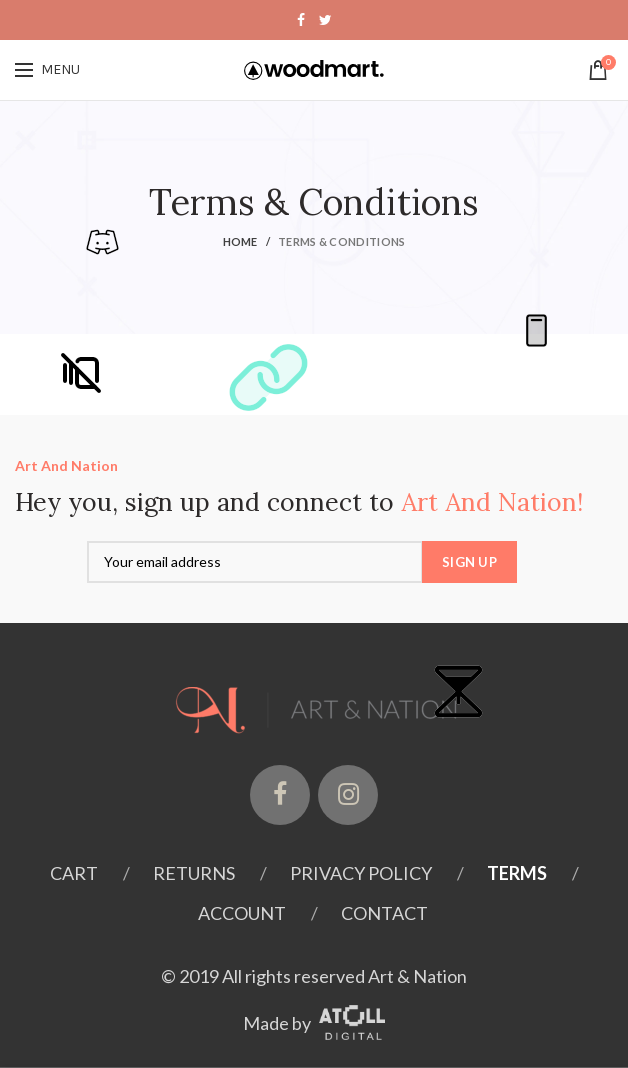  What do you see at coordinates (536, 330) in the screenshot?
I see `mobile device with speaker enabled` at bounding box center [536, 330].